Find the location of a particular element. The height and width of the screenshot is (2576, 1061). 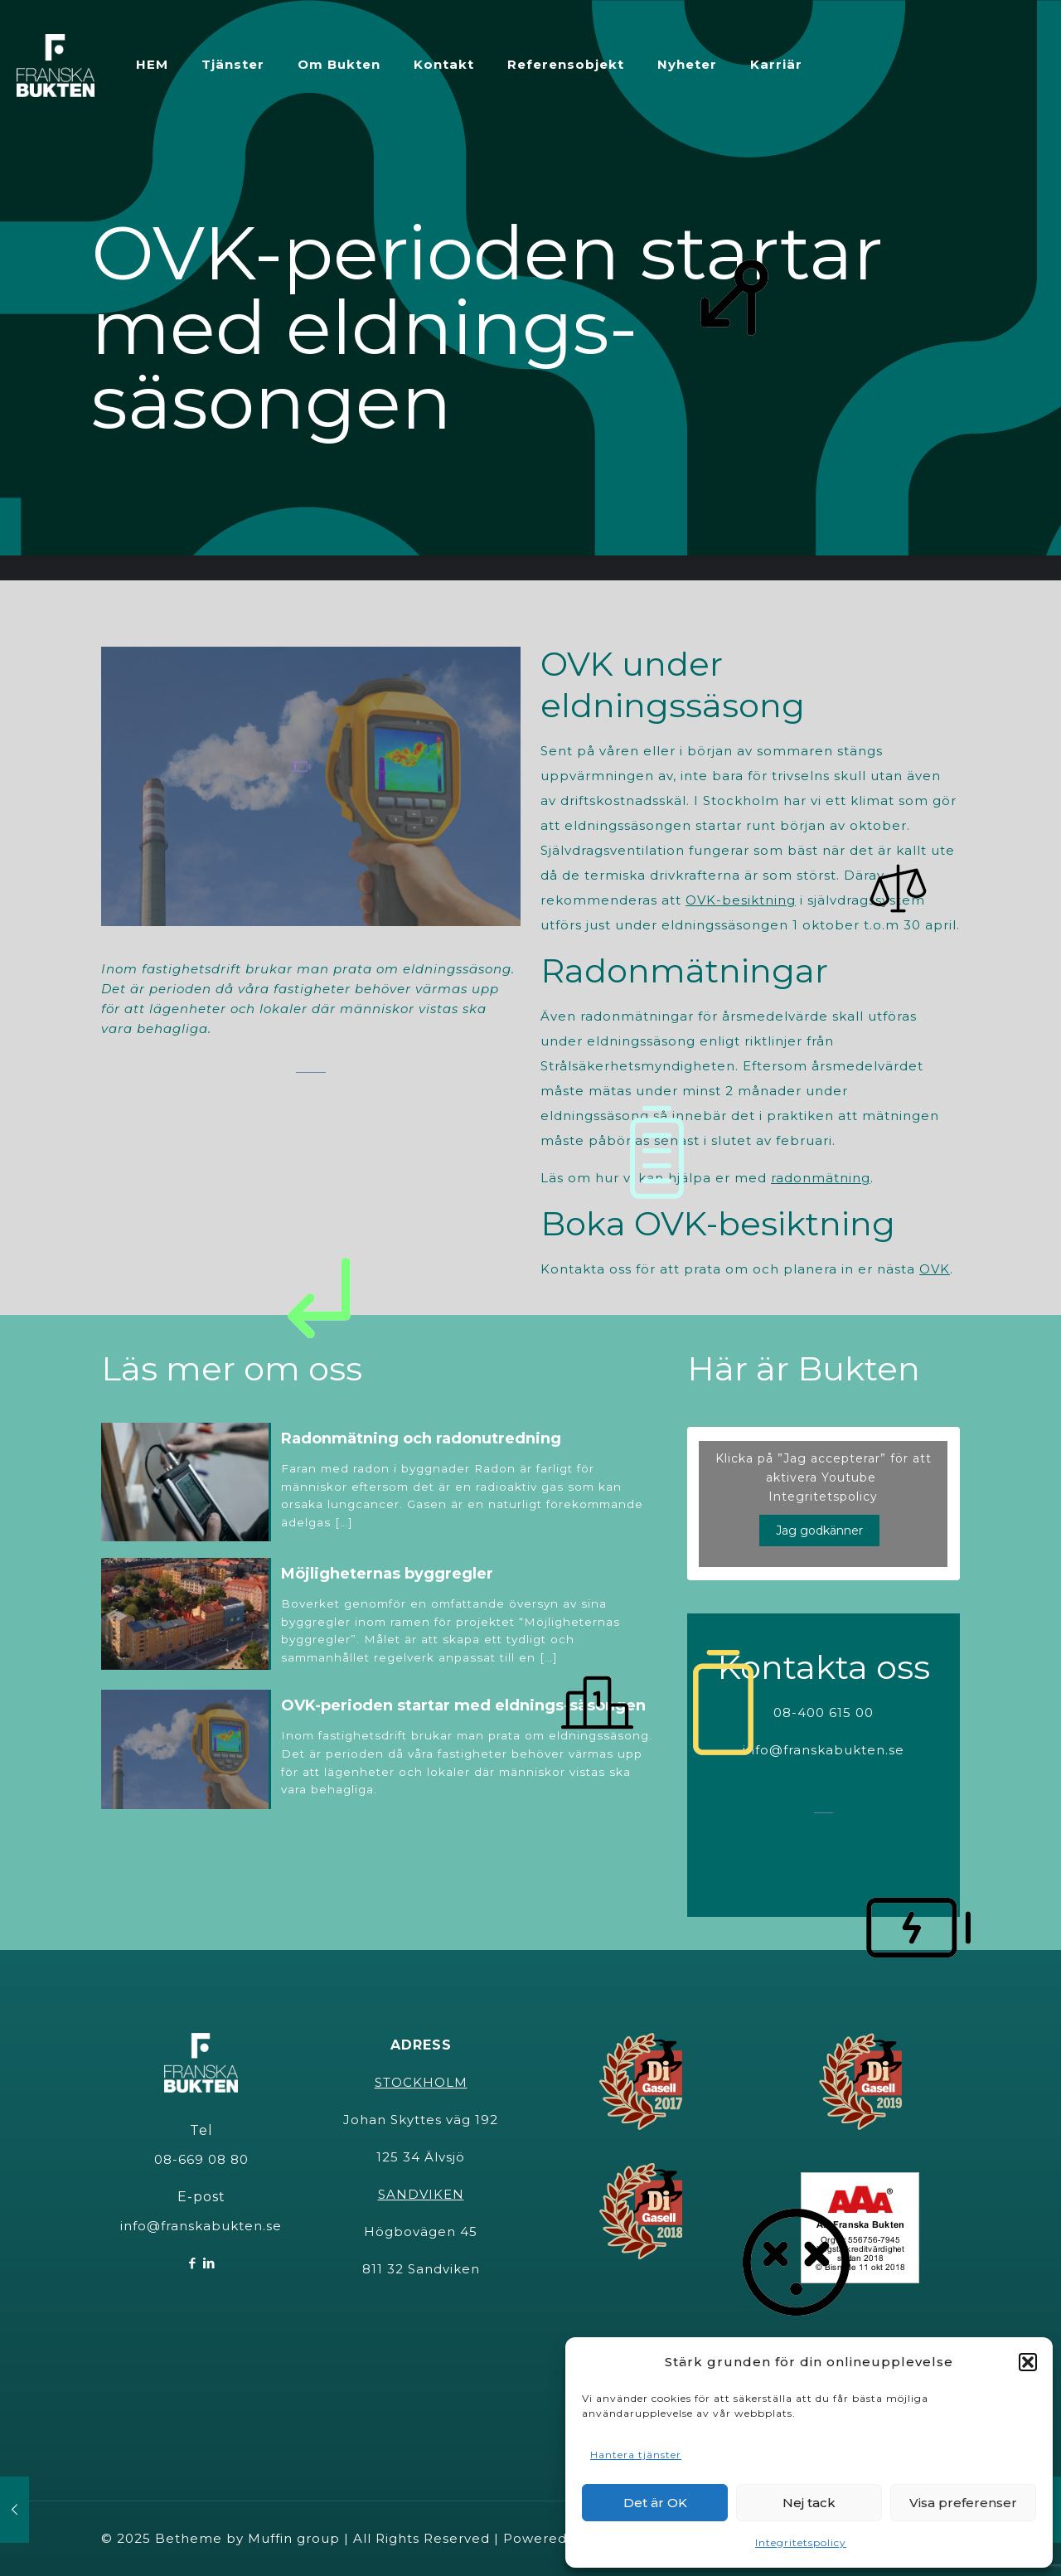

compare items or options is located at coordinates (898, 888).